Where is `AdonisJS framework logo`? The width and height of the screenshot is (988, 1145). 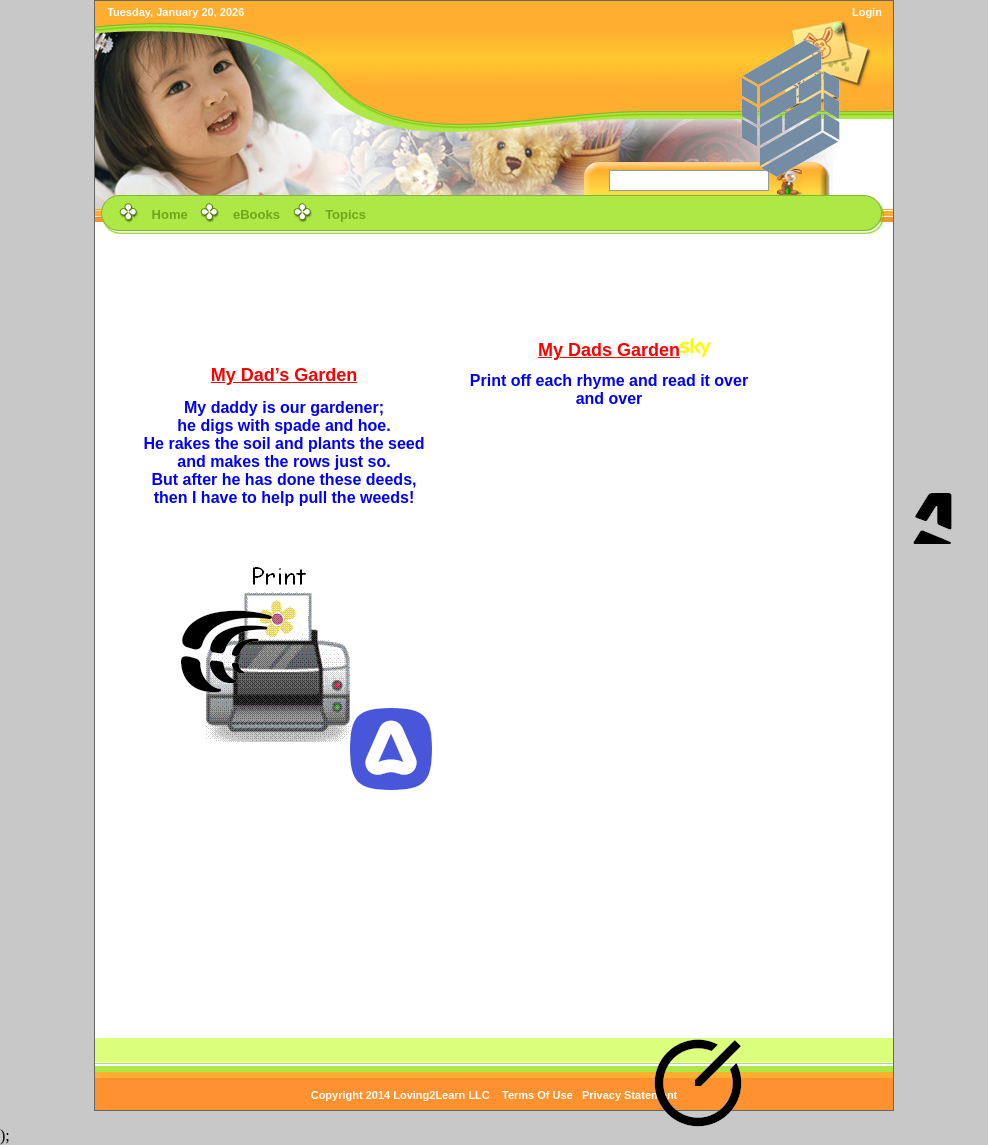
AdonisJS framework logo is located at coordinates (391, 749).